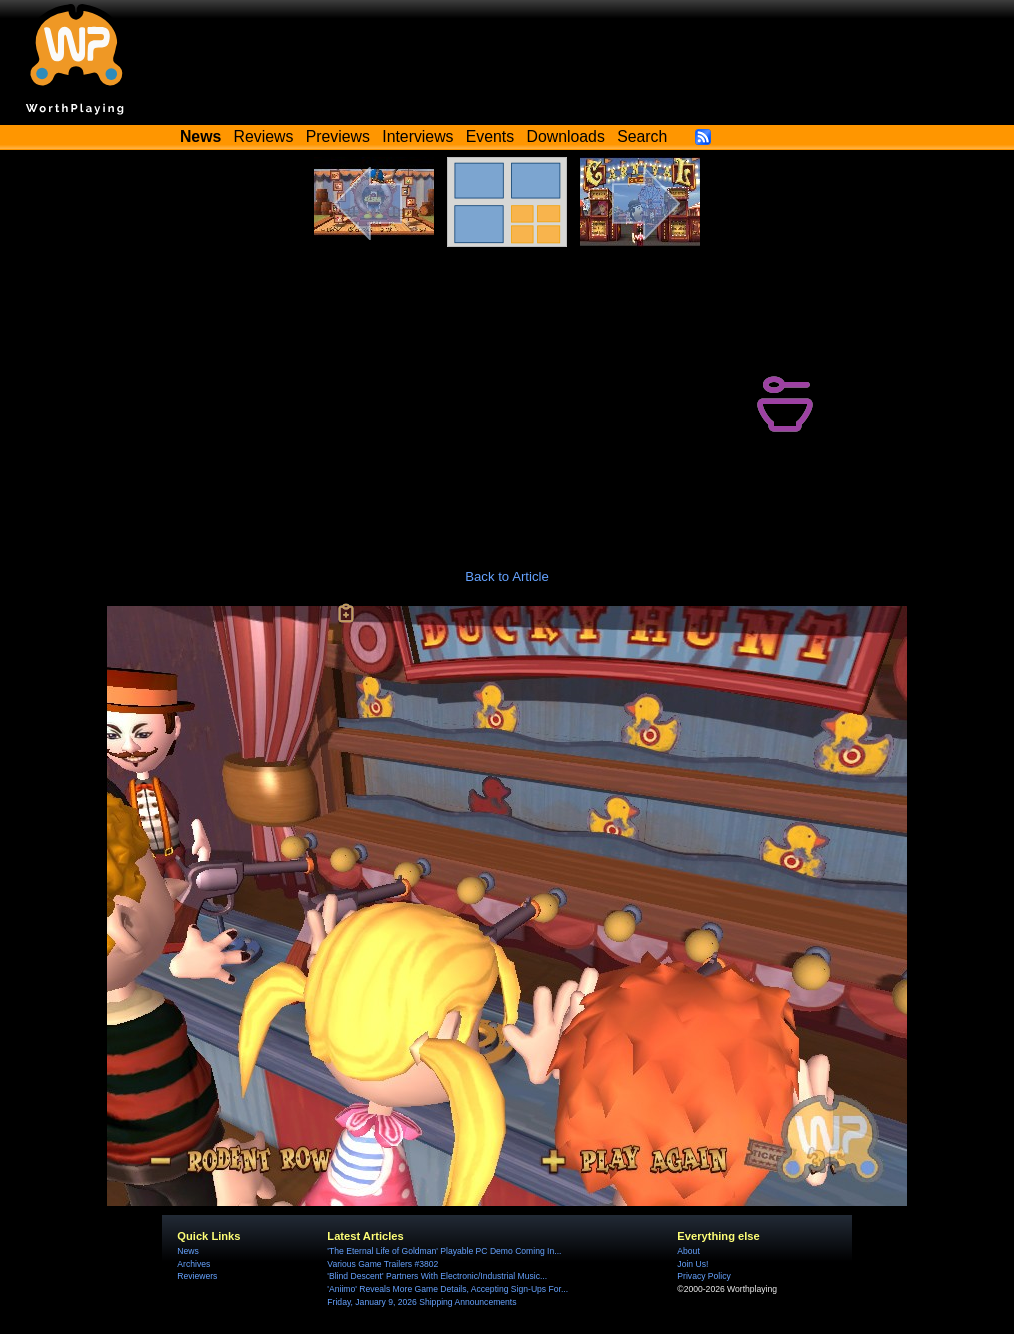  Describe the element at coordinates (346, 613) in the screenshot. I see `view medical report or health records` at that location.